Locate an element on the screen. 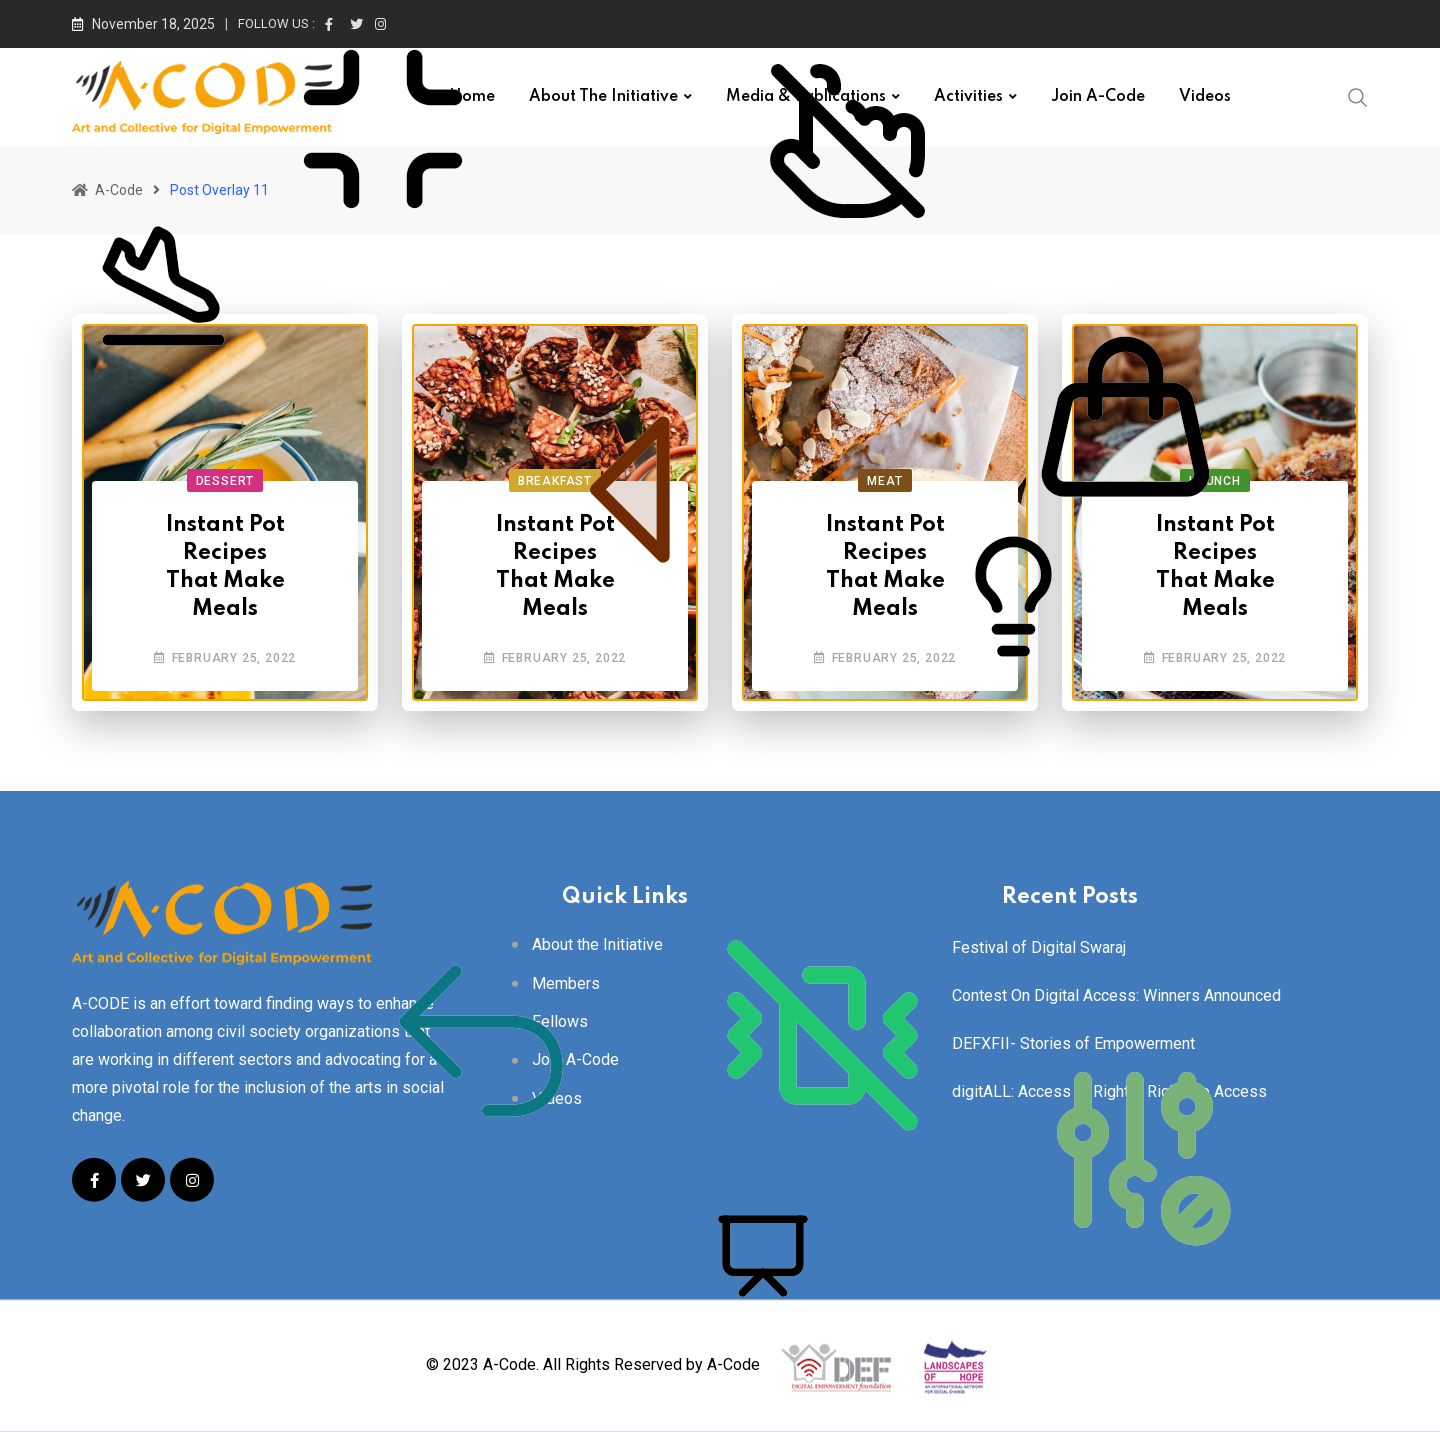 This screenshot has width=1440, height=1432. undo the last action is located at coordinates (480, 1046).